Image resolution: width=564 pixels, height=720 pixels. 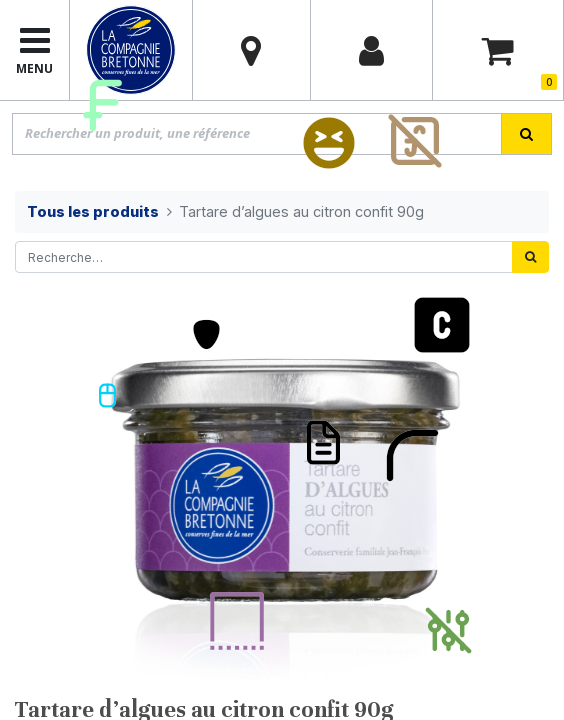 What do you see at coordinates (102, 105) in the screenshot?
I see `indicates Swiss franc currency` at bounding box center [102, 105].